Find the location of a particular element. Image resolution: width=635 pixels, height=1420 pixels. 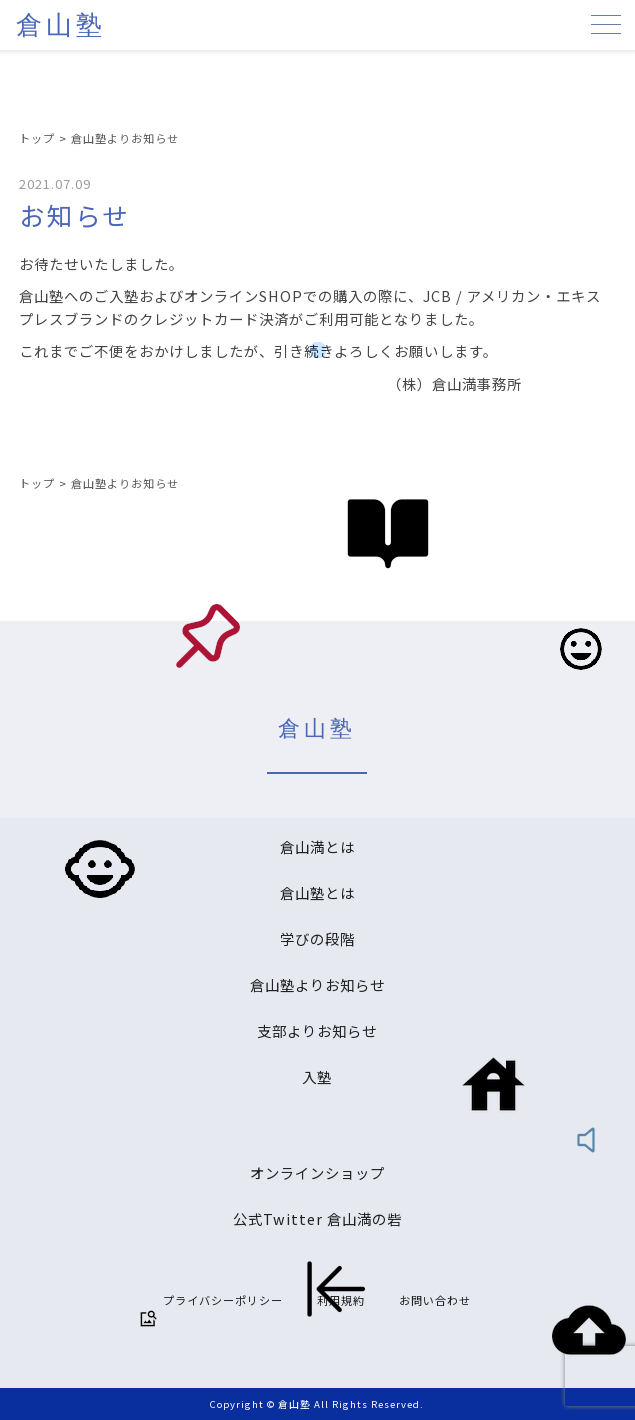

search by image or photo is located at coordinates (148, 1318).